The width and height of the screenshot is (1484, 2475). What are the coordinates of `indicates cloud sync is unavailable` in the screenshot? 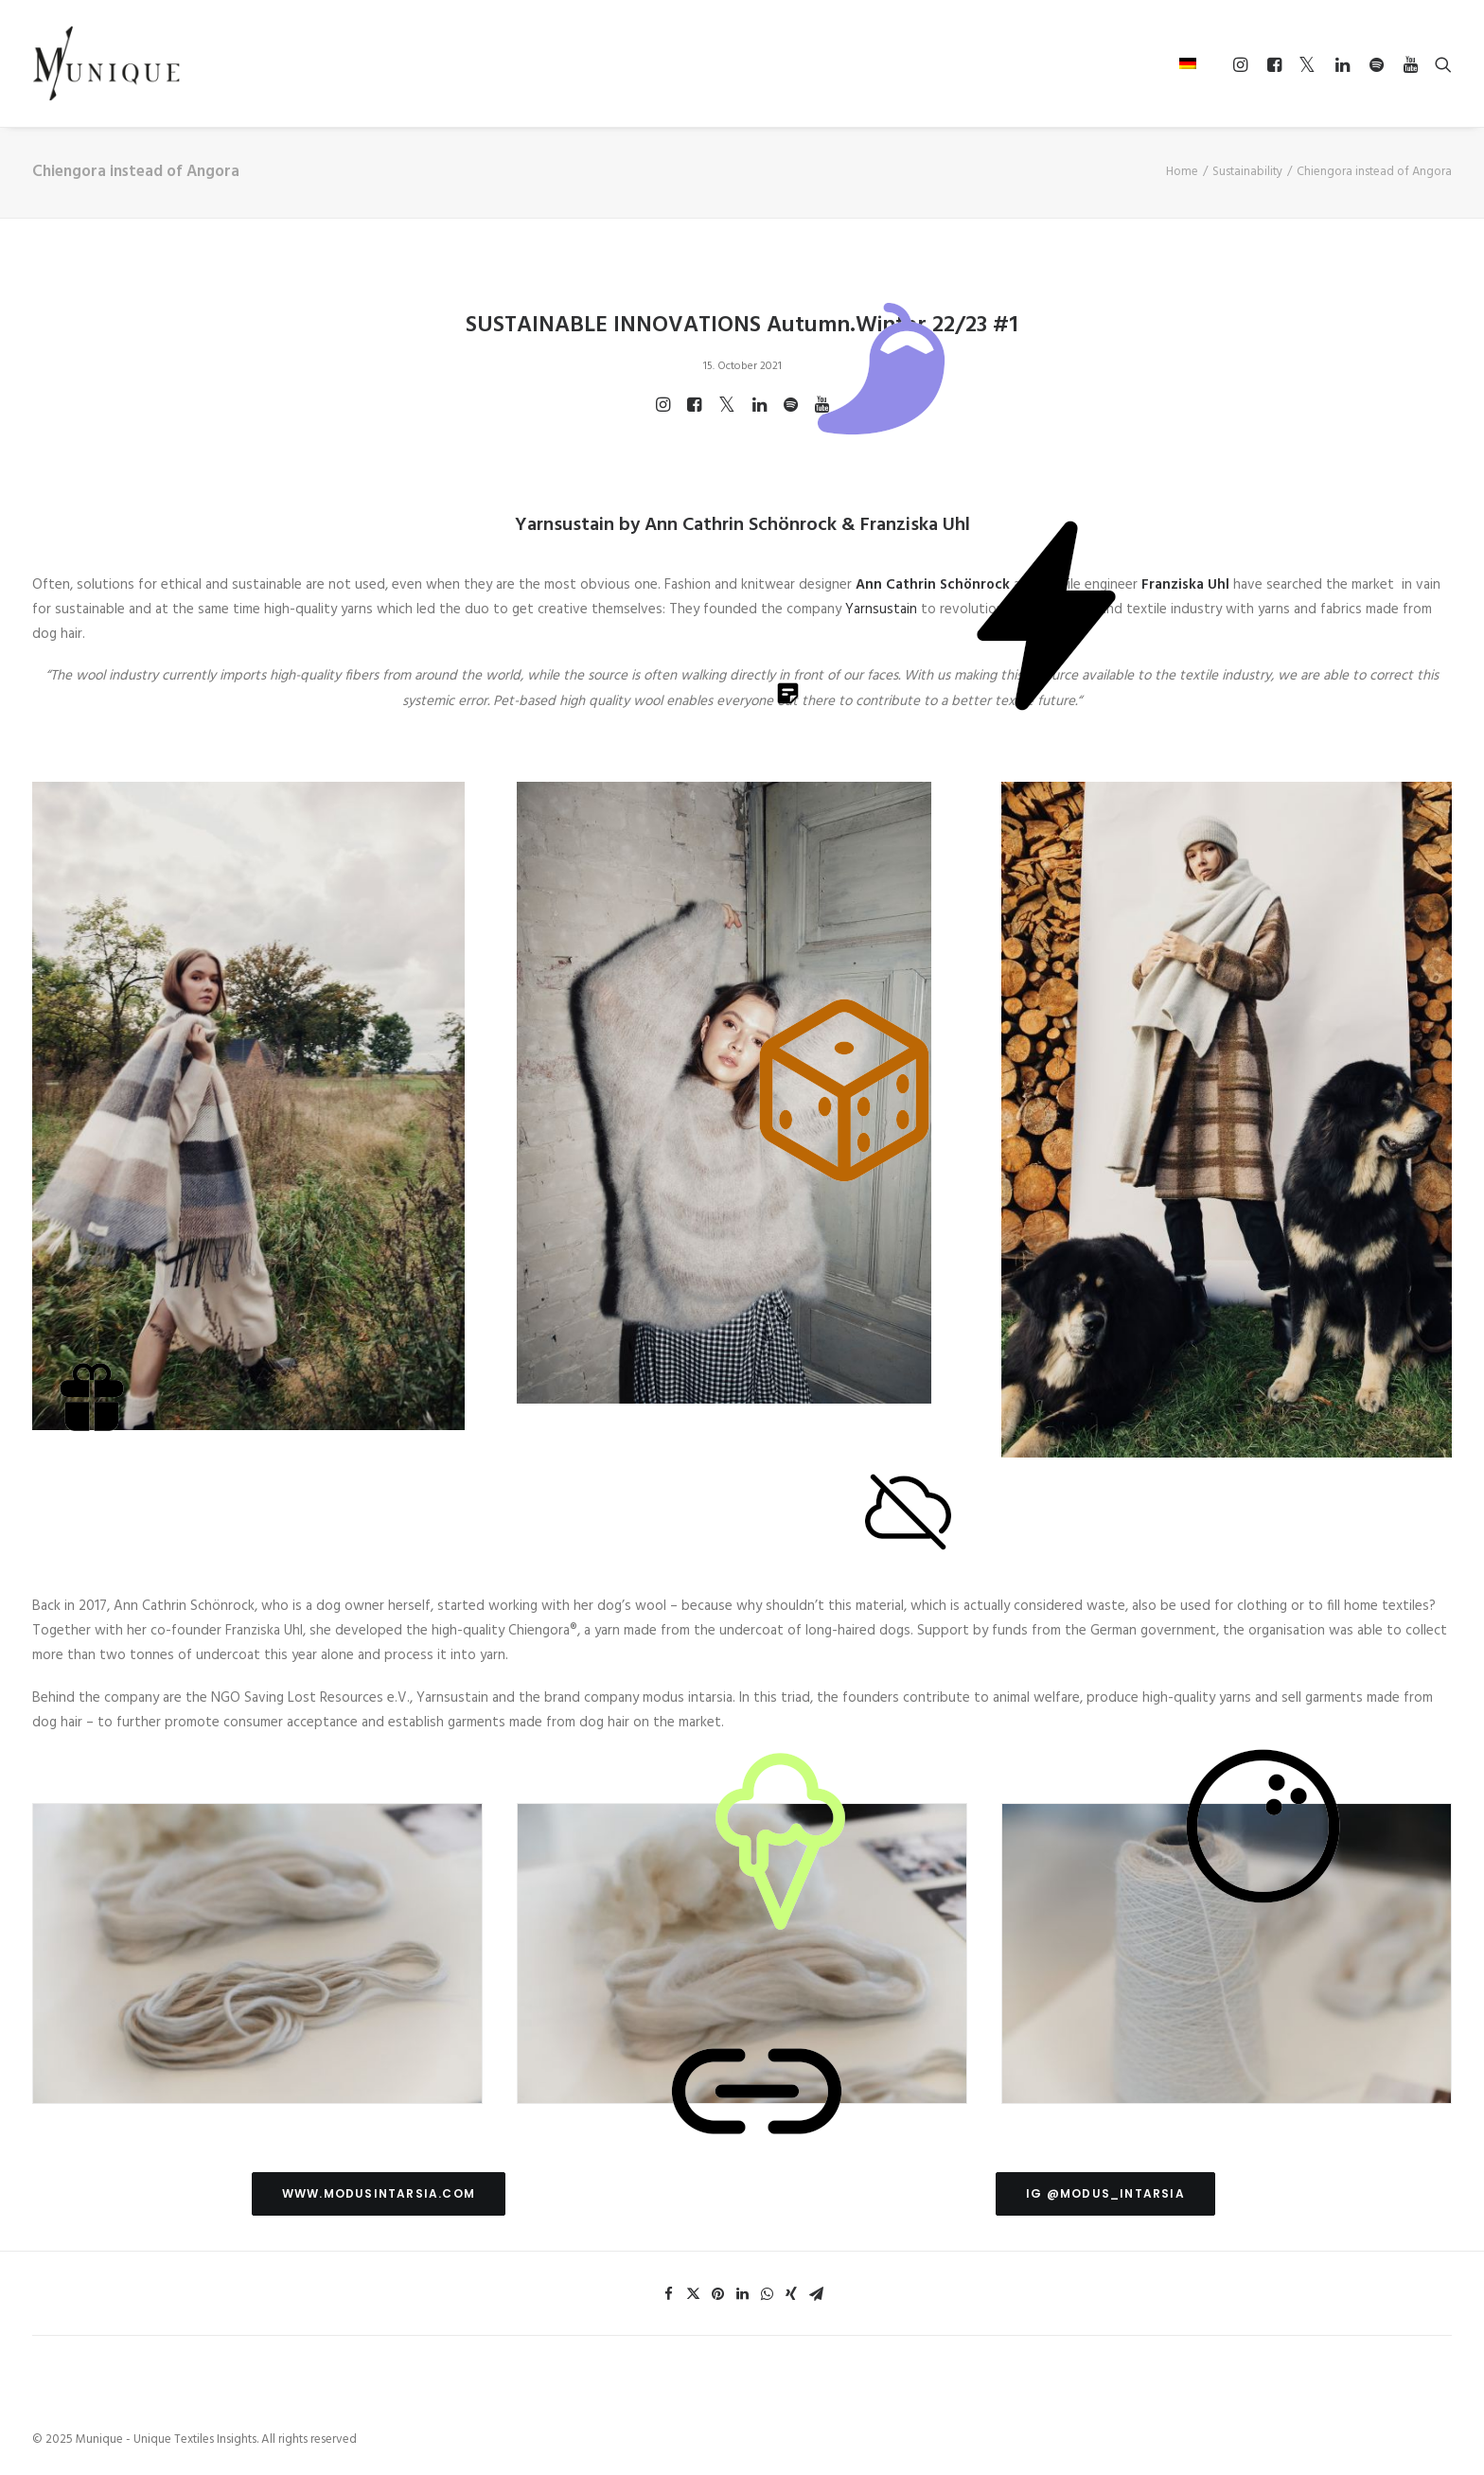 It's located at (908, 1510).